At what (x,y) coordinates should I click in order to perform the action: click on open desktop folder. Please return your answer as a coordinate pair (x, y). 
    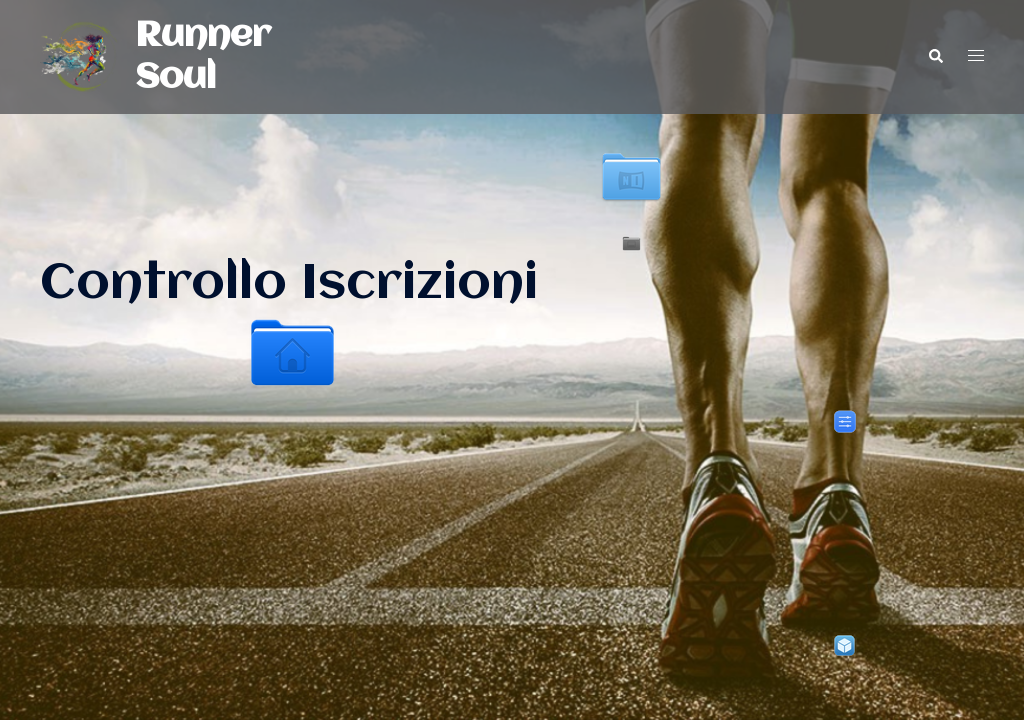
    Looking at the image, I should click on (631, 243).